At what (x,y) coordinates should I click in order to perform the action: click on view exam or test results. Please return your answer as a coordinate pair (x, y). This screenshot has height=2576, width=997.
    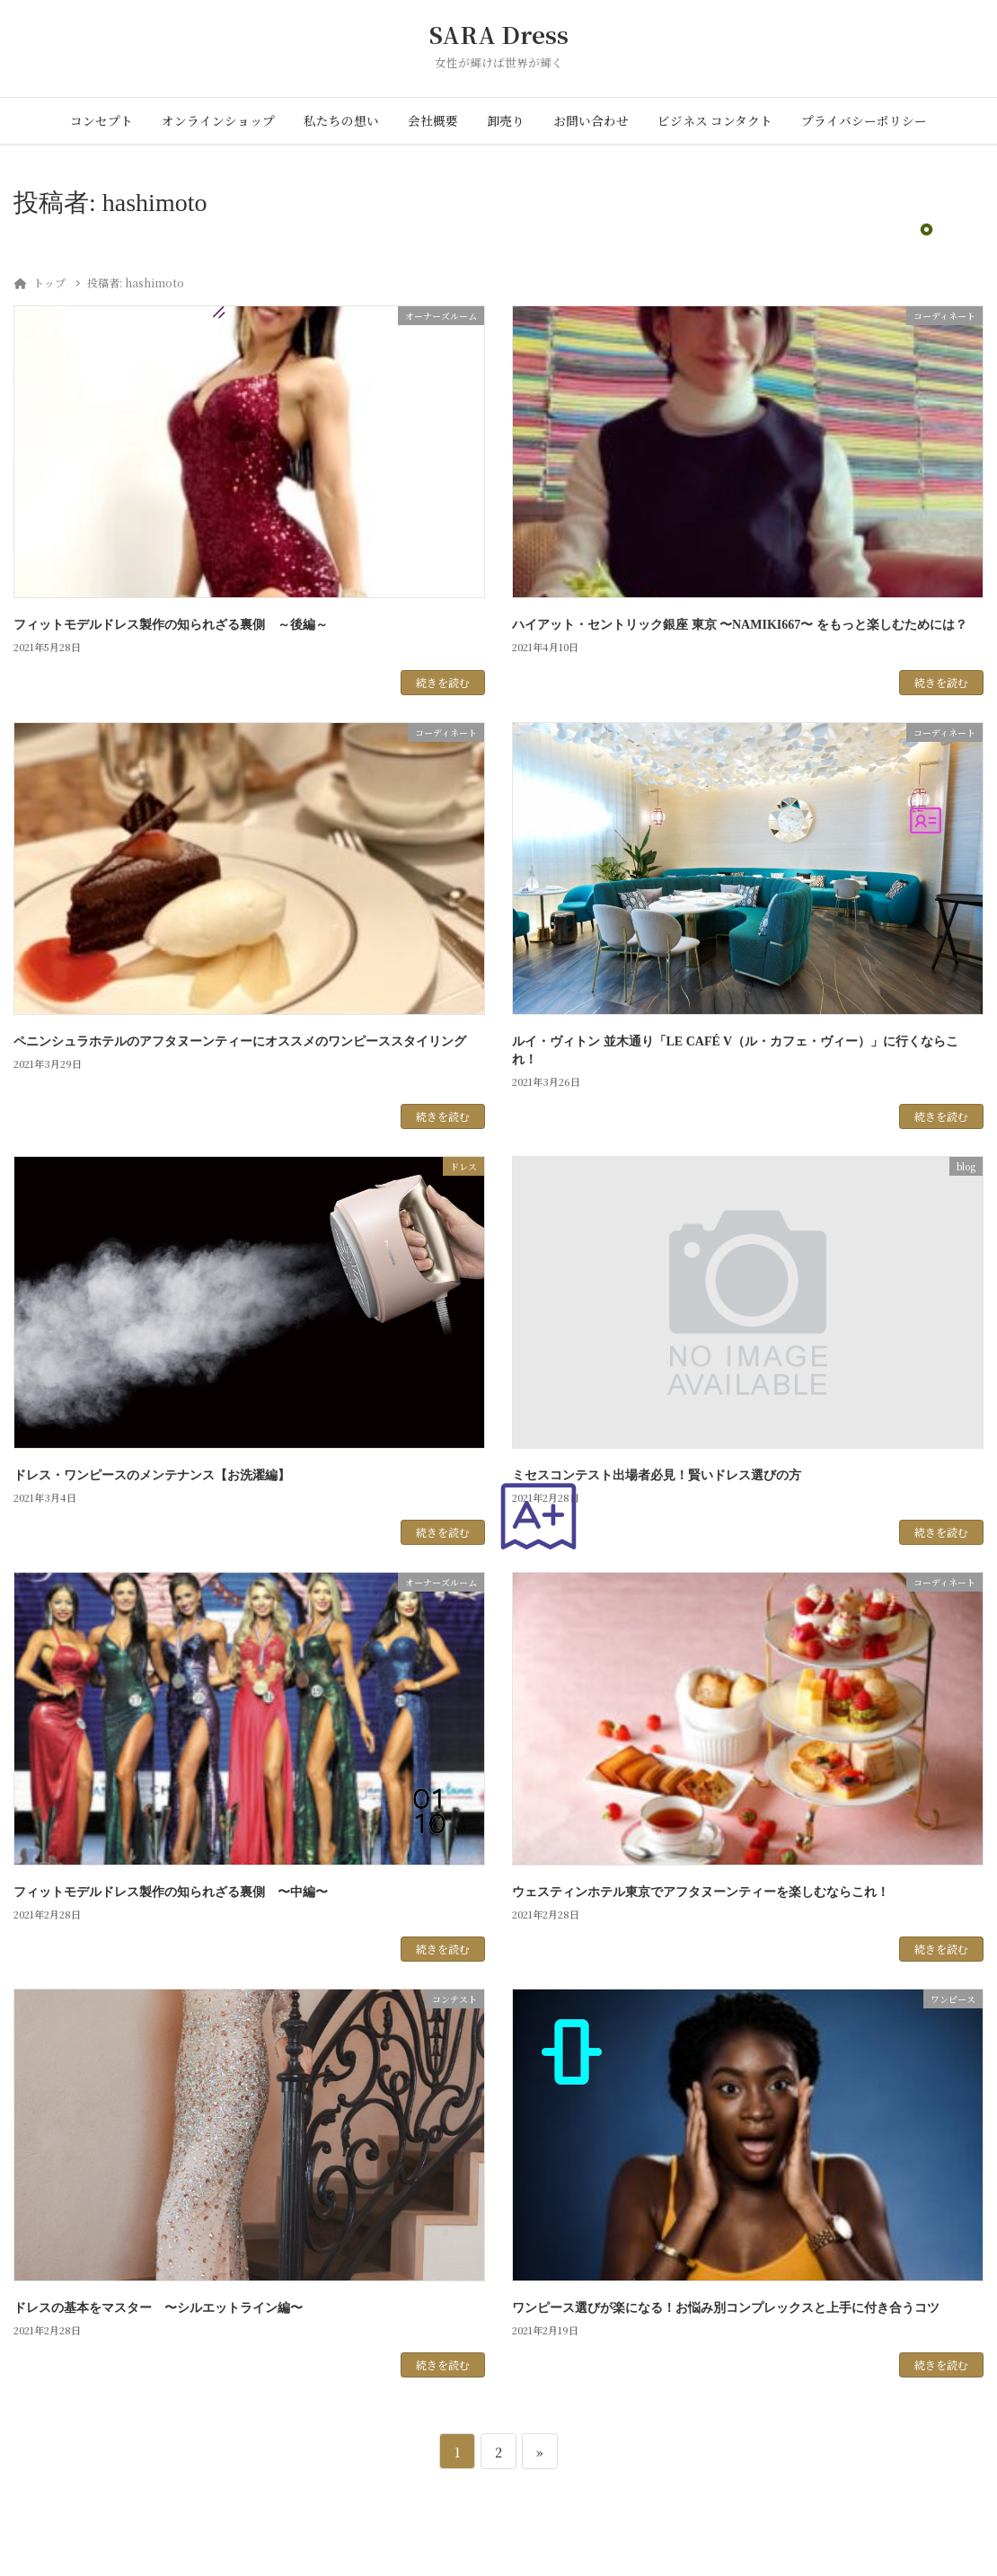
    Looking at the image, I should click on (538, 1514).